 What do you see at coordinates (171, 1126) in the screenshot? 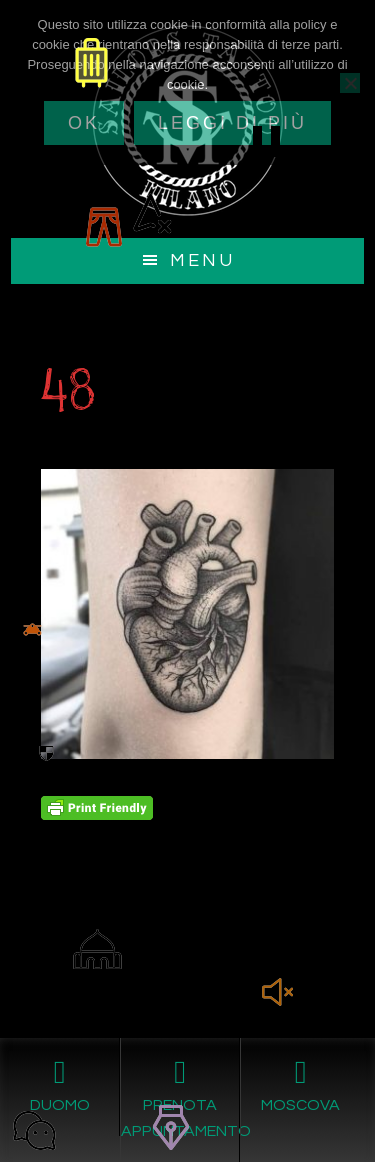
I see `access drawing or illustration tools` at bounding box center [171, 1126].